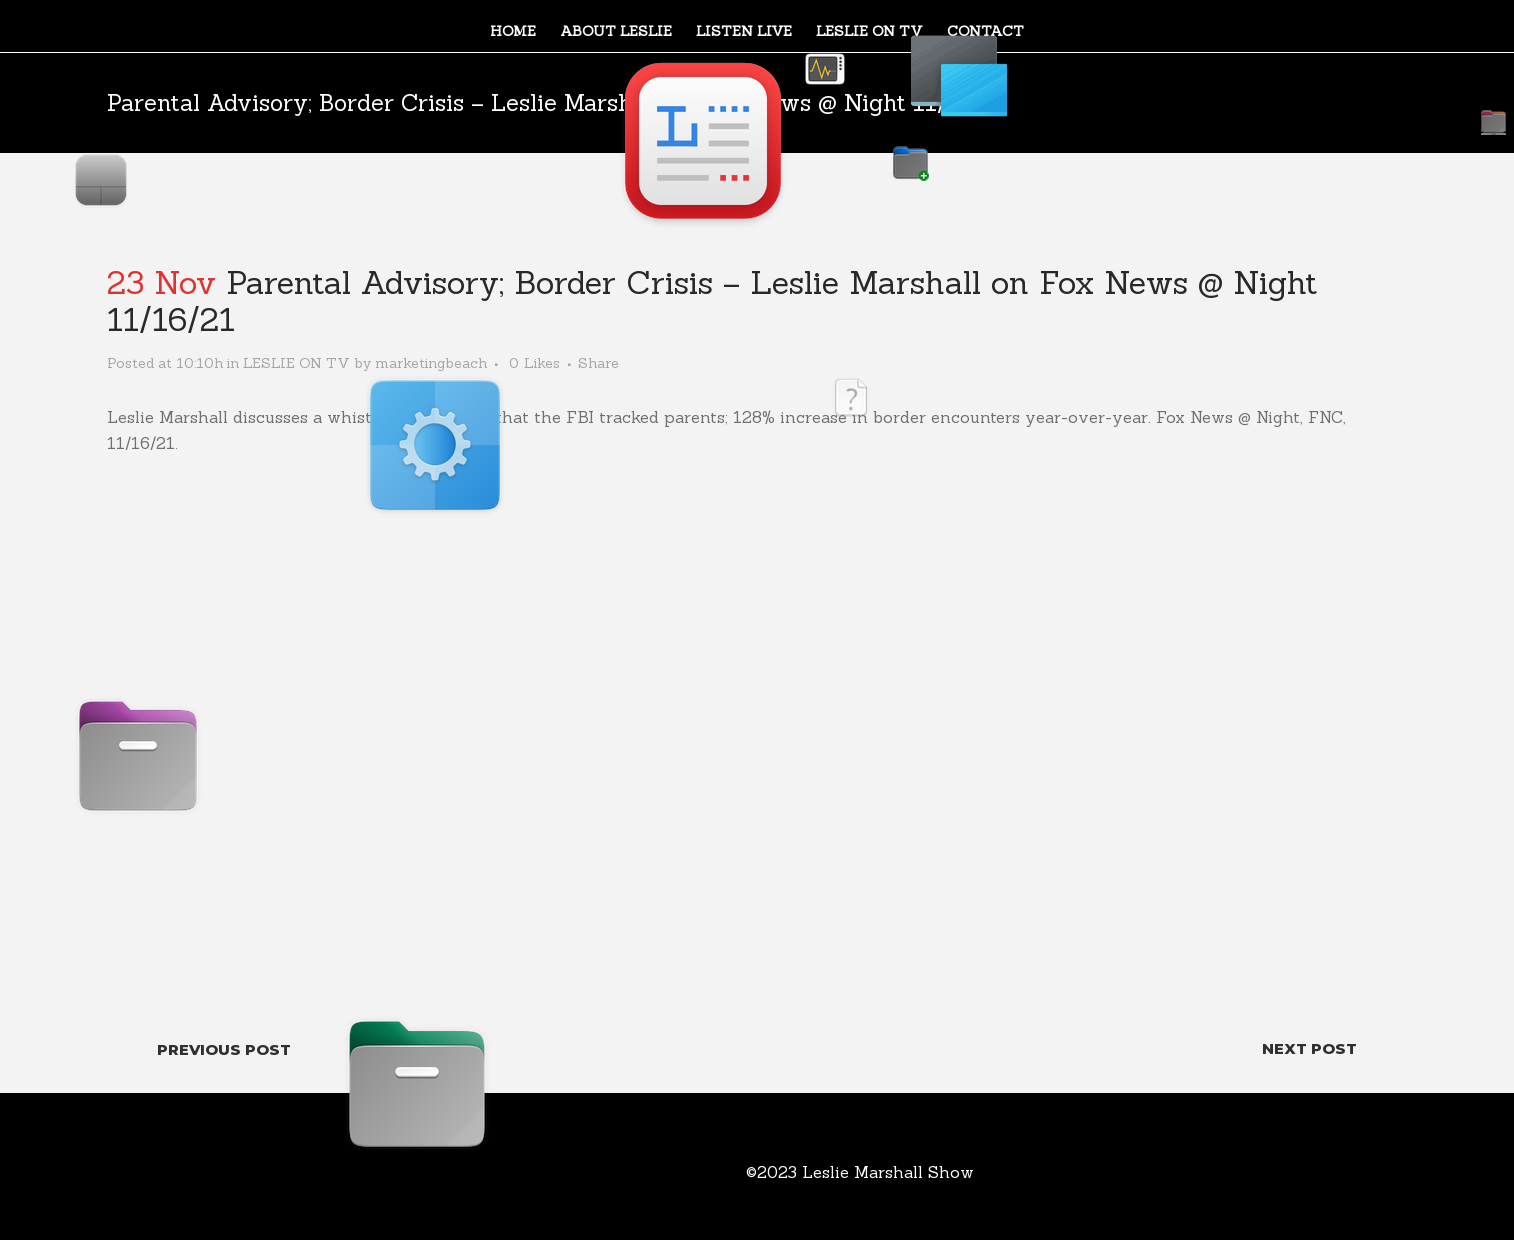 This screenshot has height=1240, width=1514. I want to click on open the file manager application, so click(417, 1084).